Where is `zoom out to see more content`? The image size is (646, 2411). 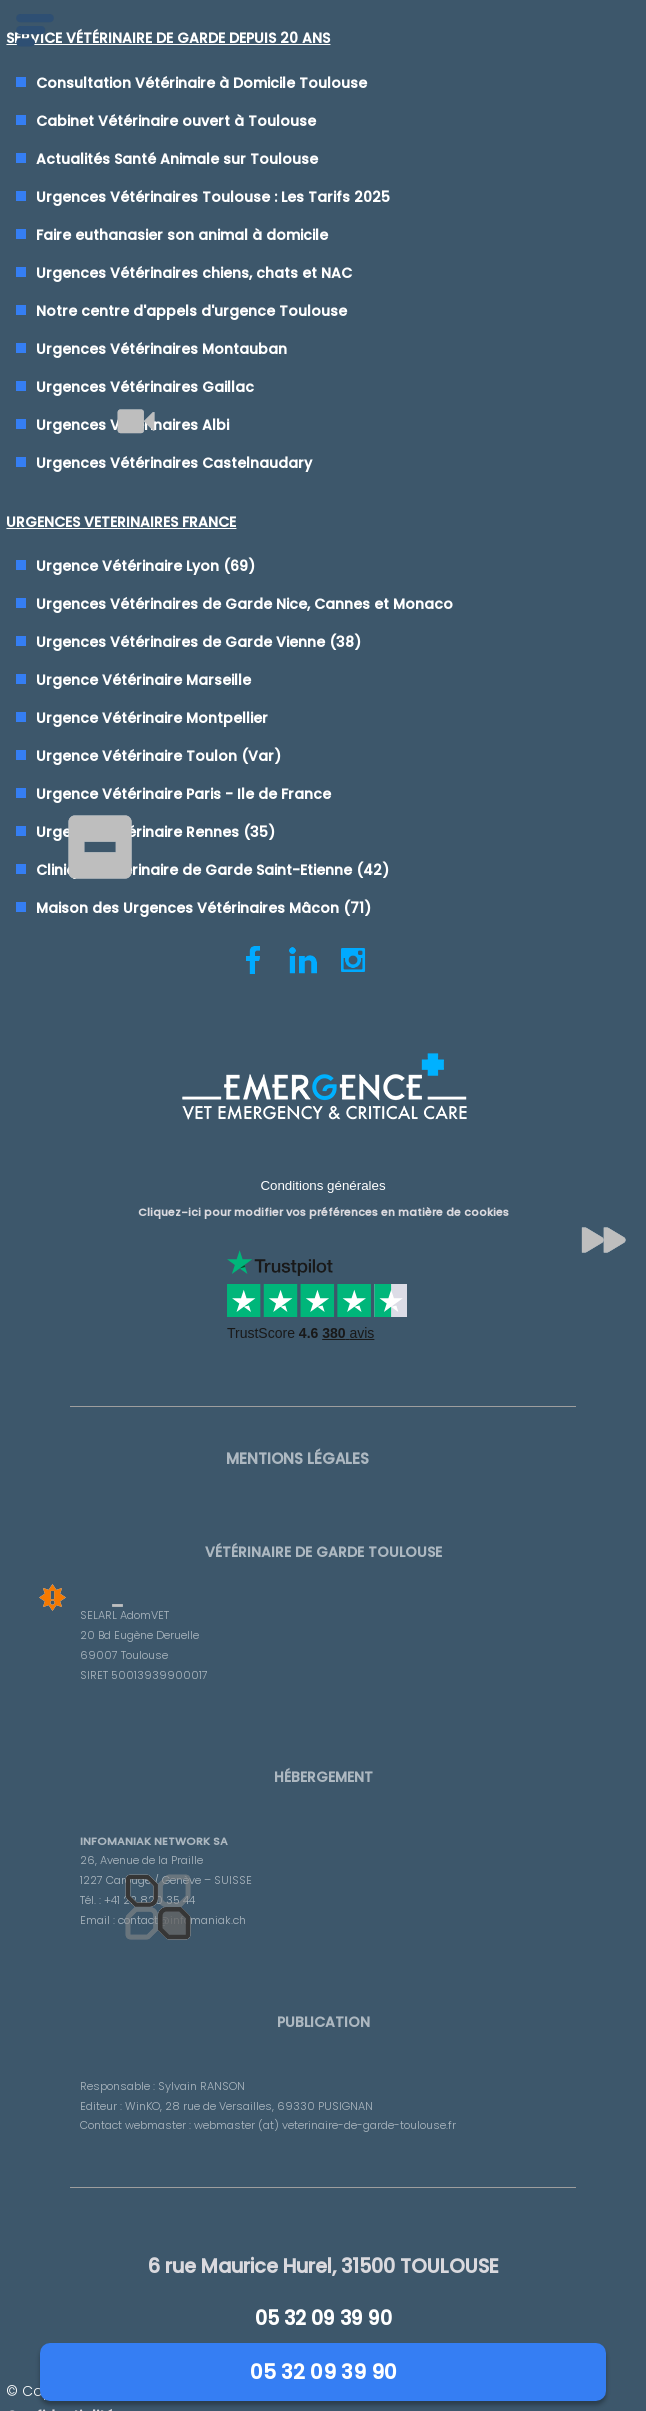 zoom out to see more content is located at coordinates (100, 847).